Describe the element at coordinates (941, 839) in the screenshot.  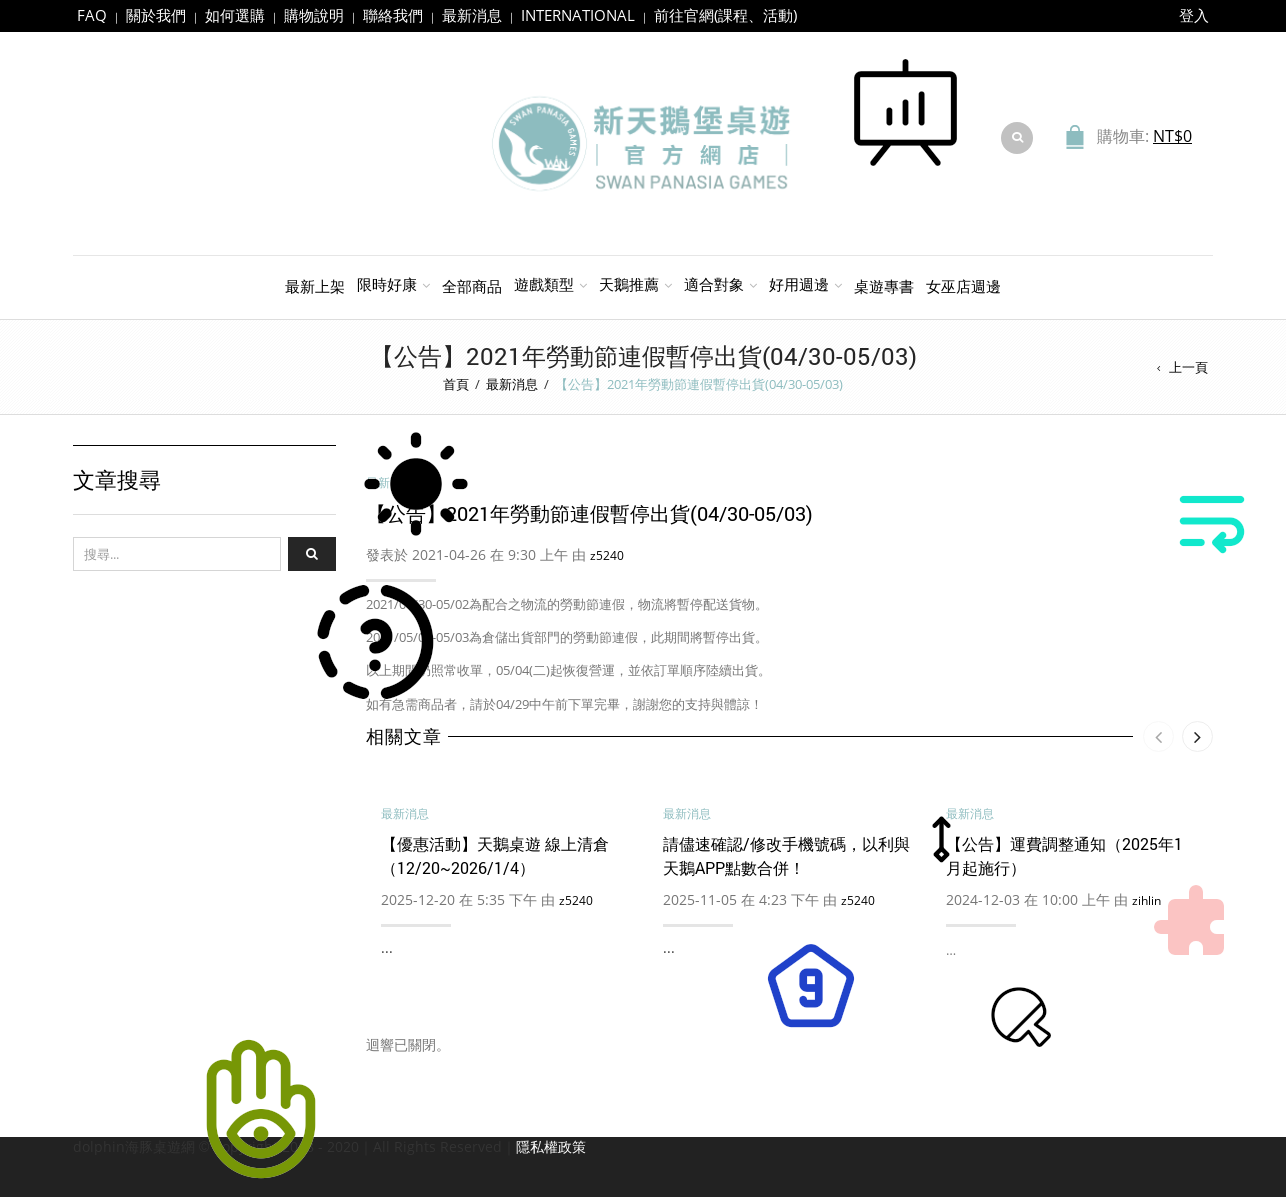
I see `move item up in priority or order` at that location.